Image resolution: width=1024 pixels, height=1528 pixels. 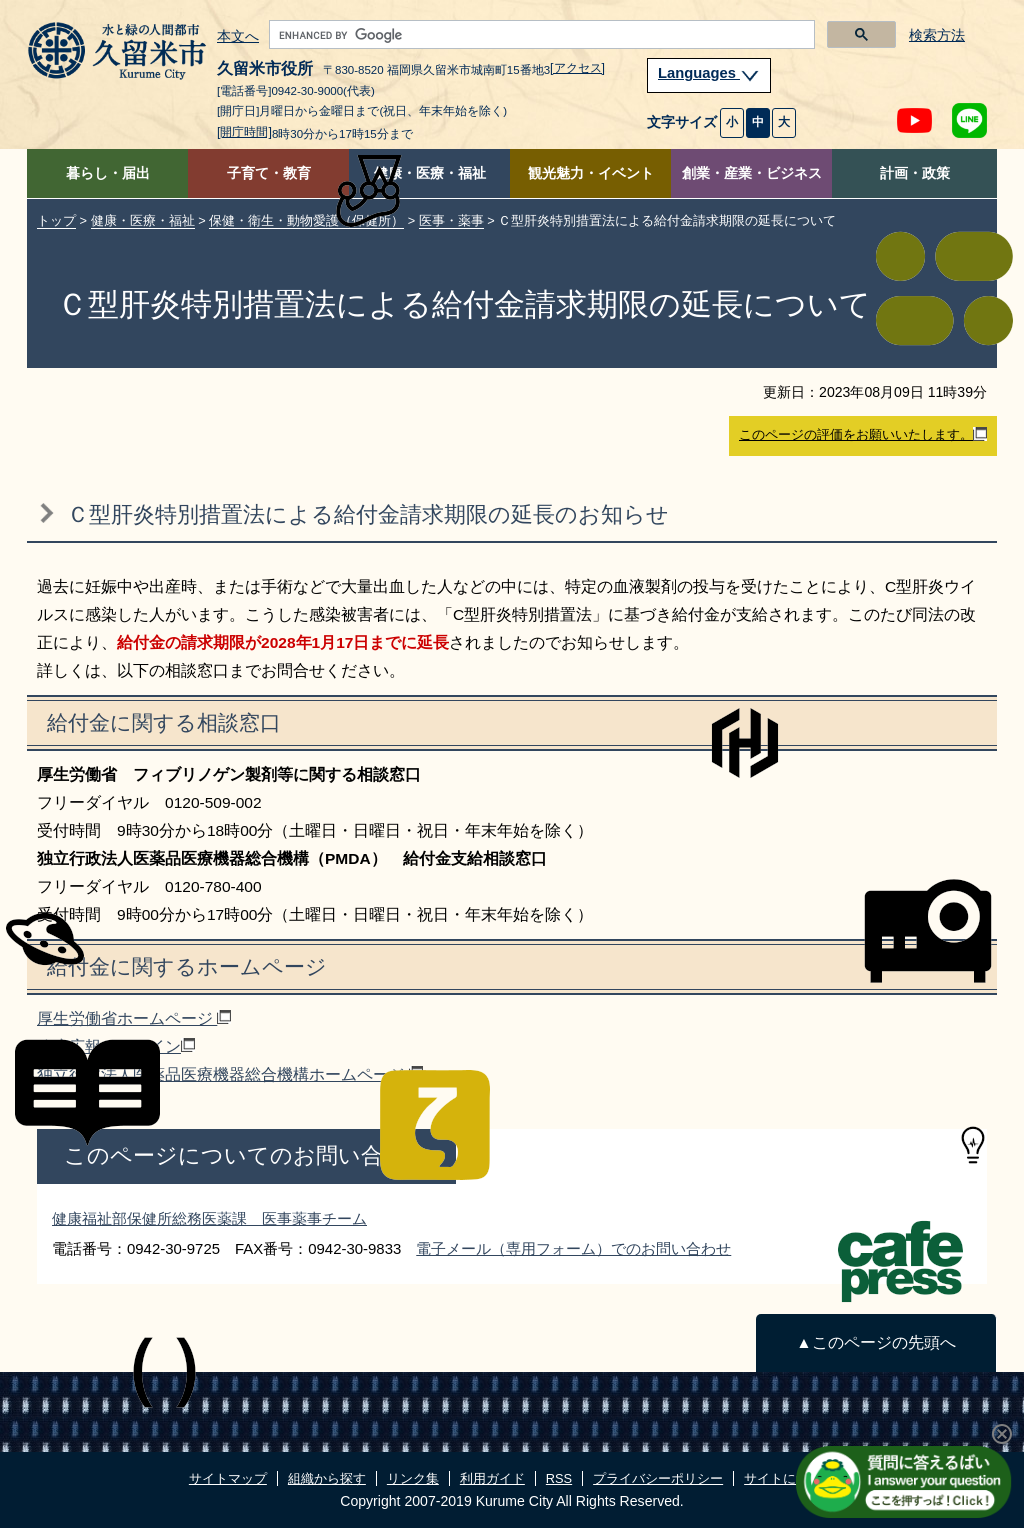 What do you see at coordinates (164, 1372) in the screenshot?
I see `insert parentheses in code editor` at bounding box center [164, 1372].